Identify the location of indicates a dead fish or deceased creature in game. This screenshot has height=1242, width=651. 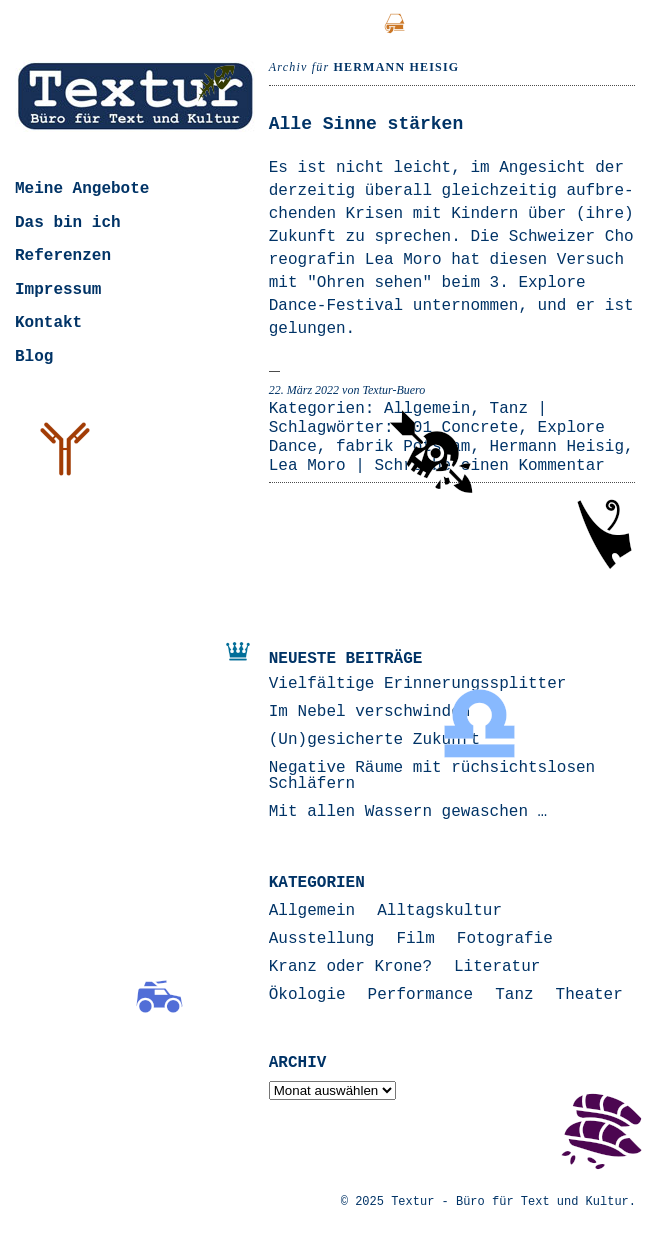
(216, 83).